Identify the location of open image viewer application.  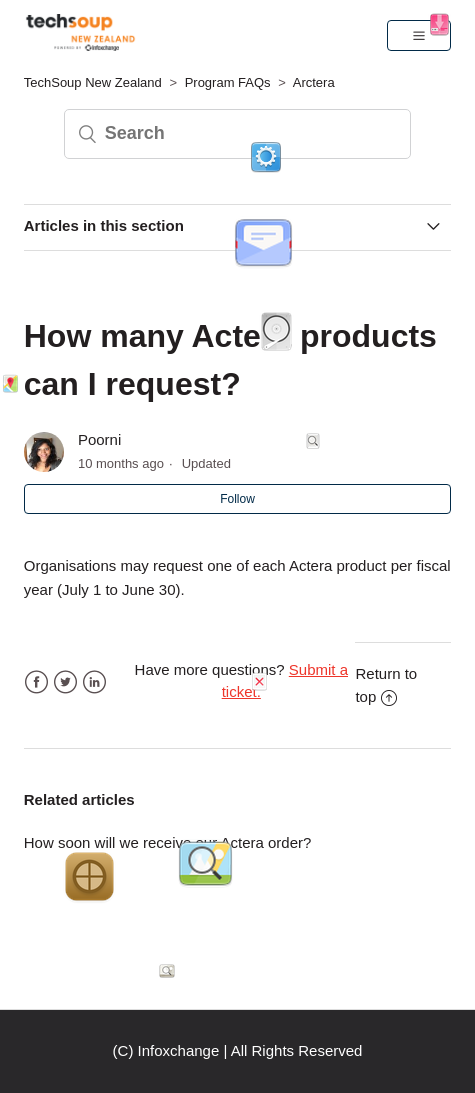
(205, 863).